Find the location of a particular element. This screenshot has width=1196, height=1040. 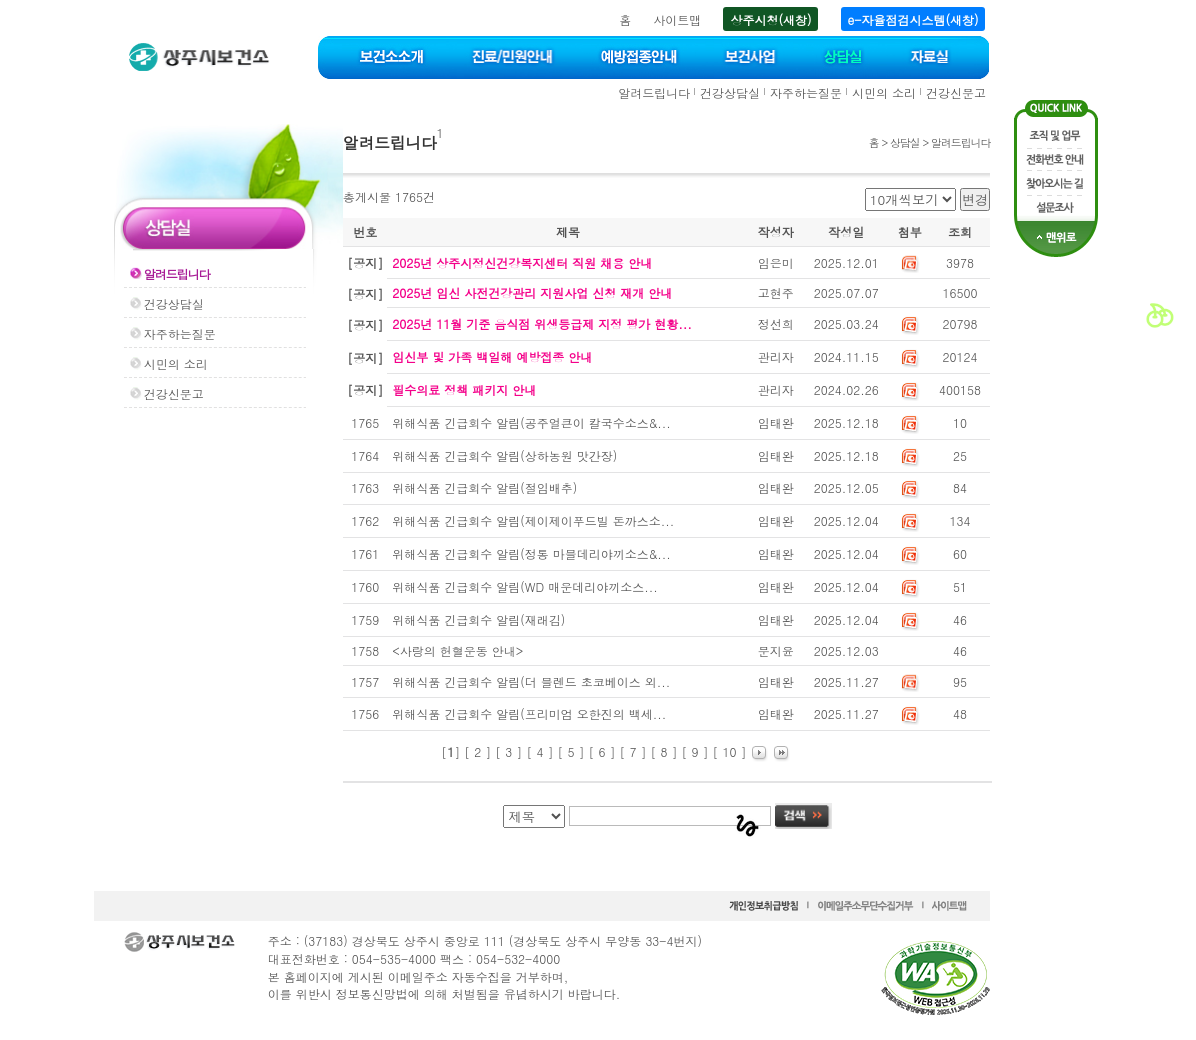

access gesture controls or settings is located at coordinates (747, 825).